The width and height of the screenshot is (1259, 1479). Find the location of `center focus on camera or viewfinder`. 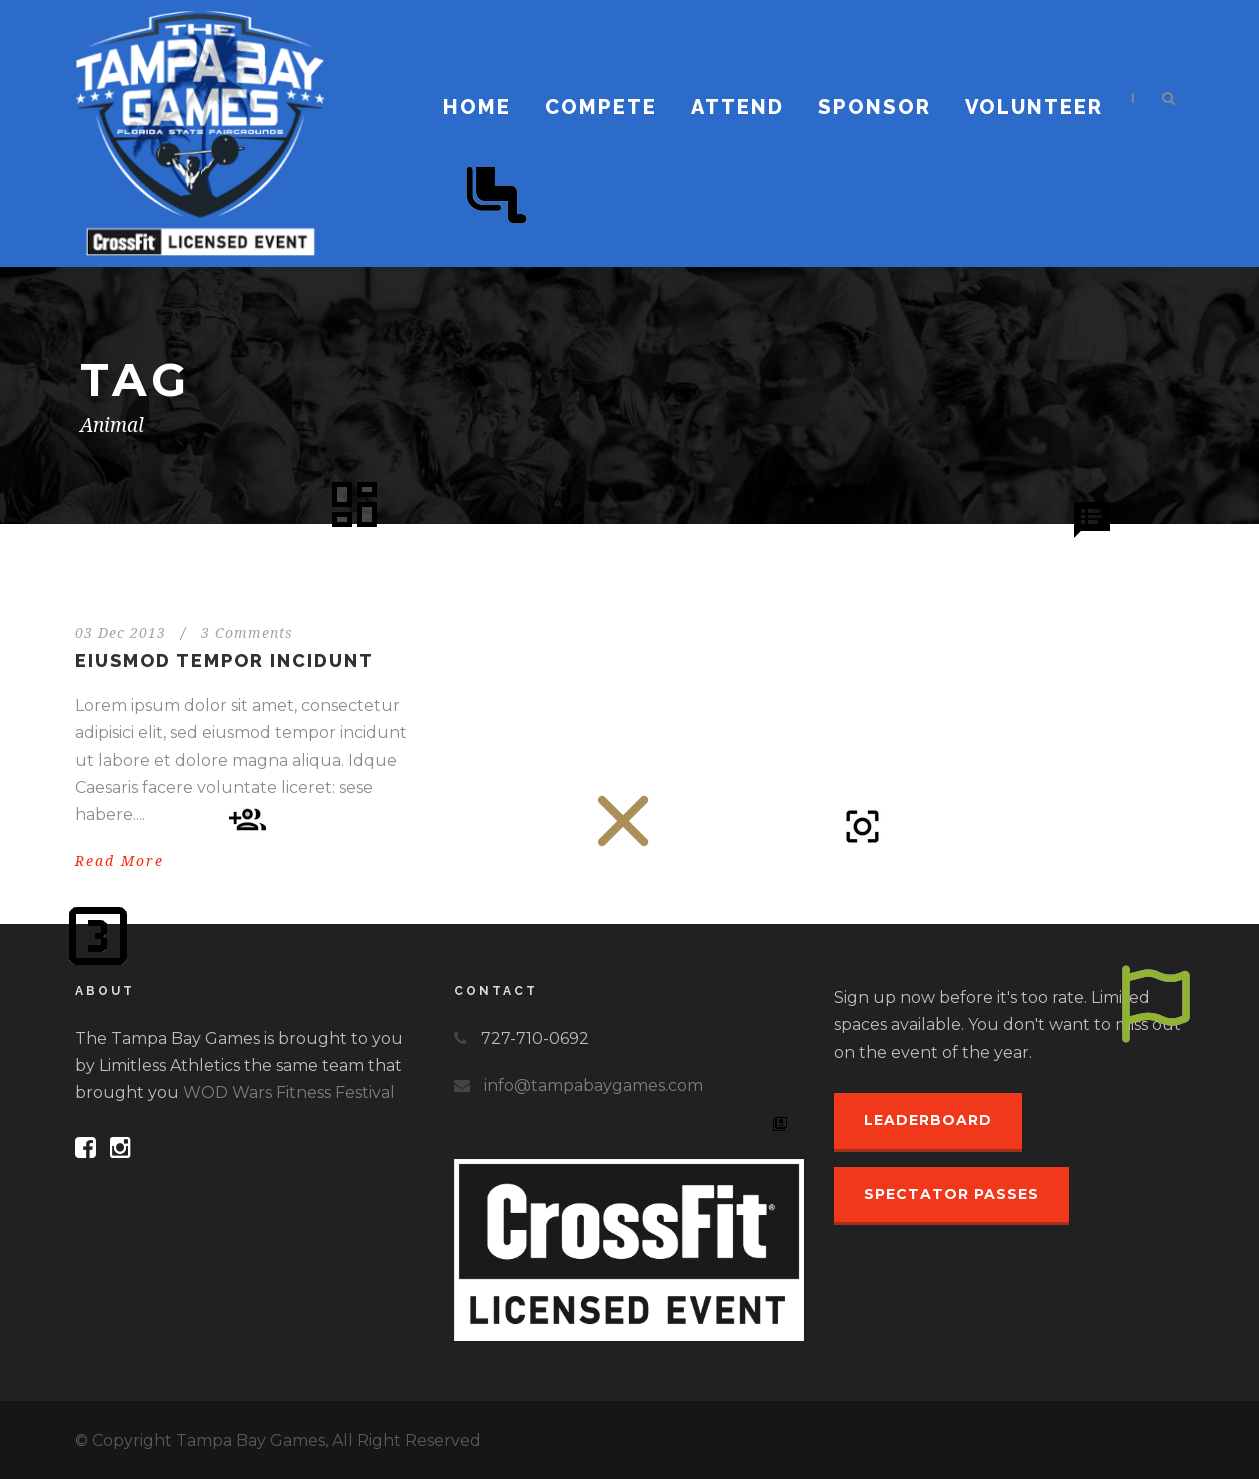

center focus on camera or viewfinder is located at coordinates (862, 826).